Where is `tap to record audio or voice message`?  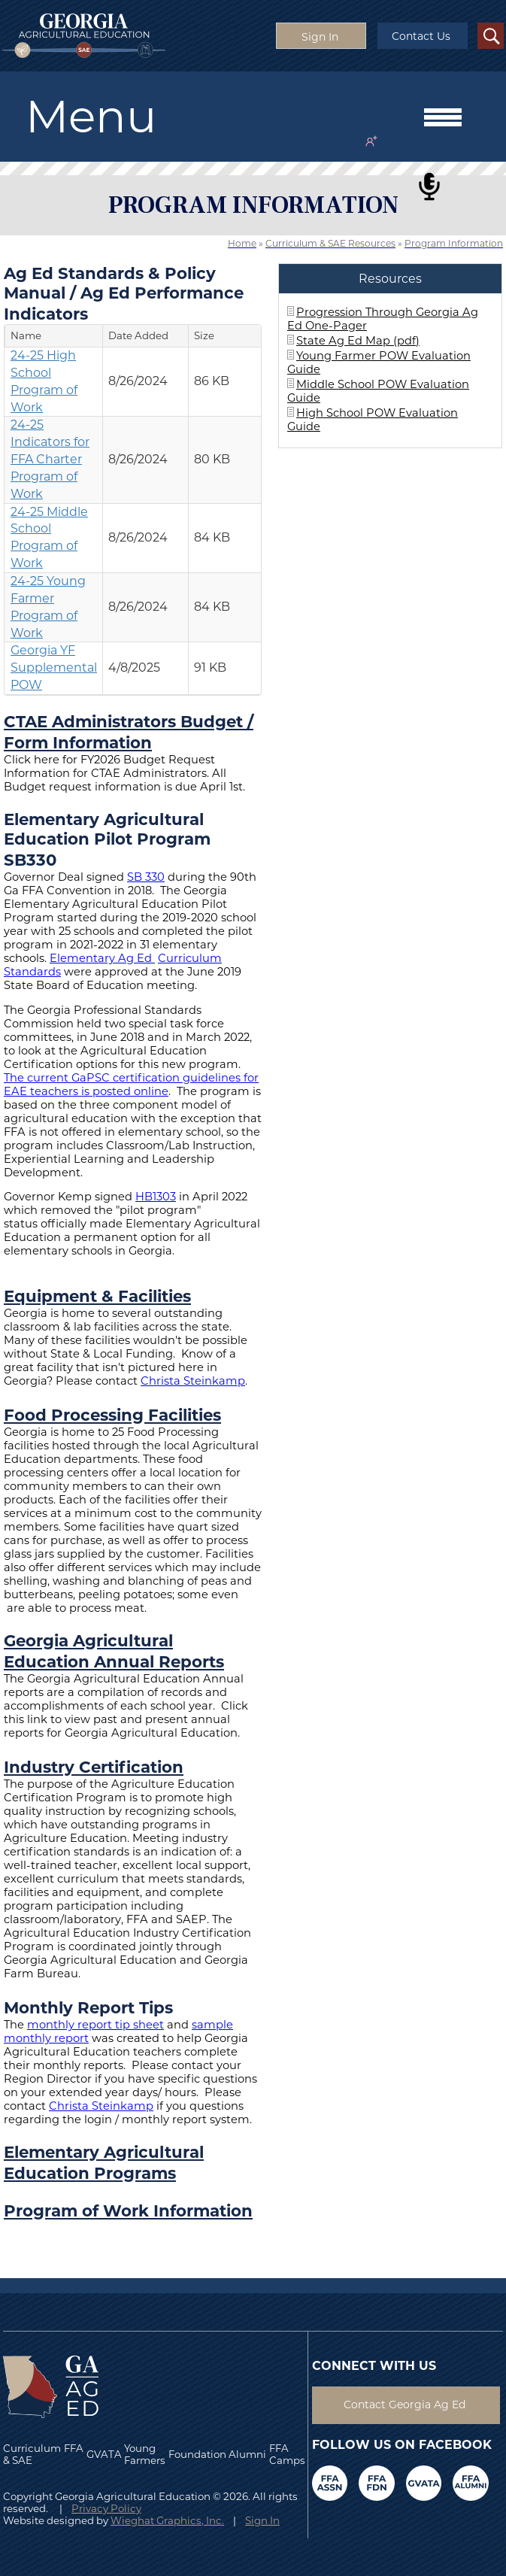
tap to record audio or voice message is located at coordinates (429, 187).